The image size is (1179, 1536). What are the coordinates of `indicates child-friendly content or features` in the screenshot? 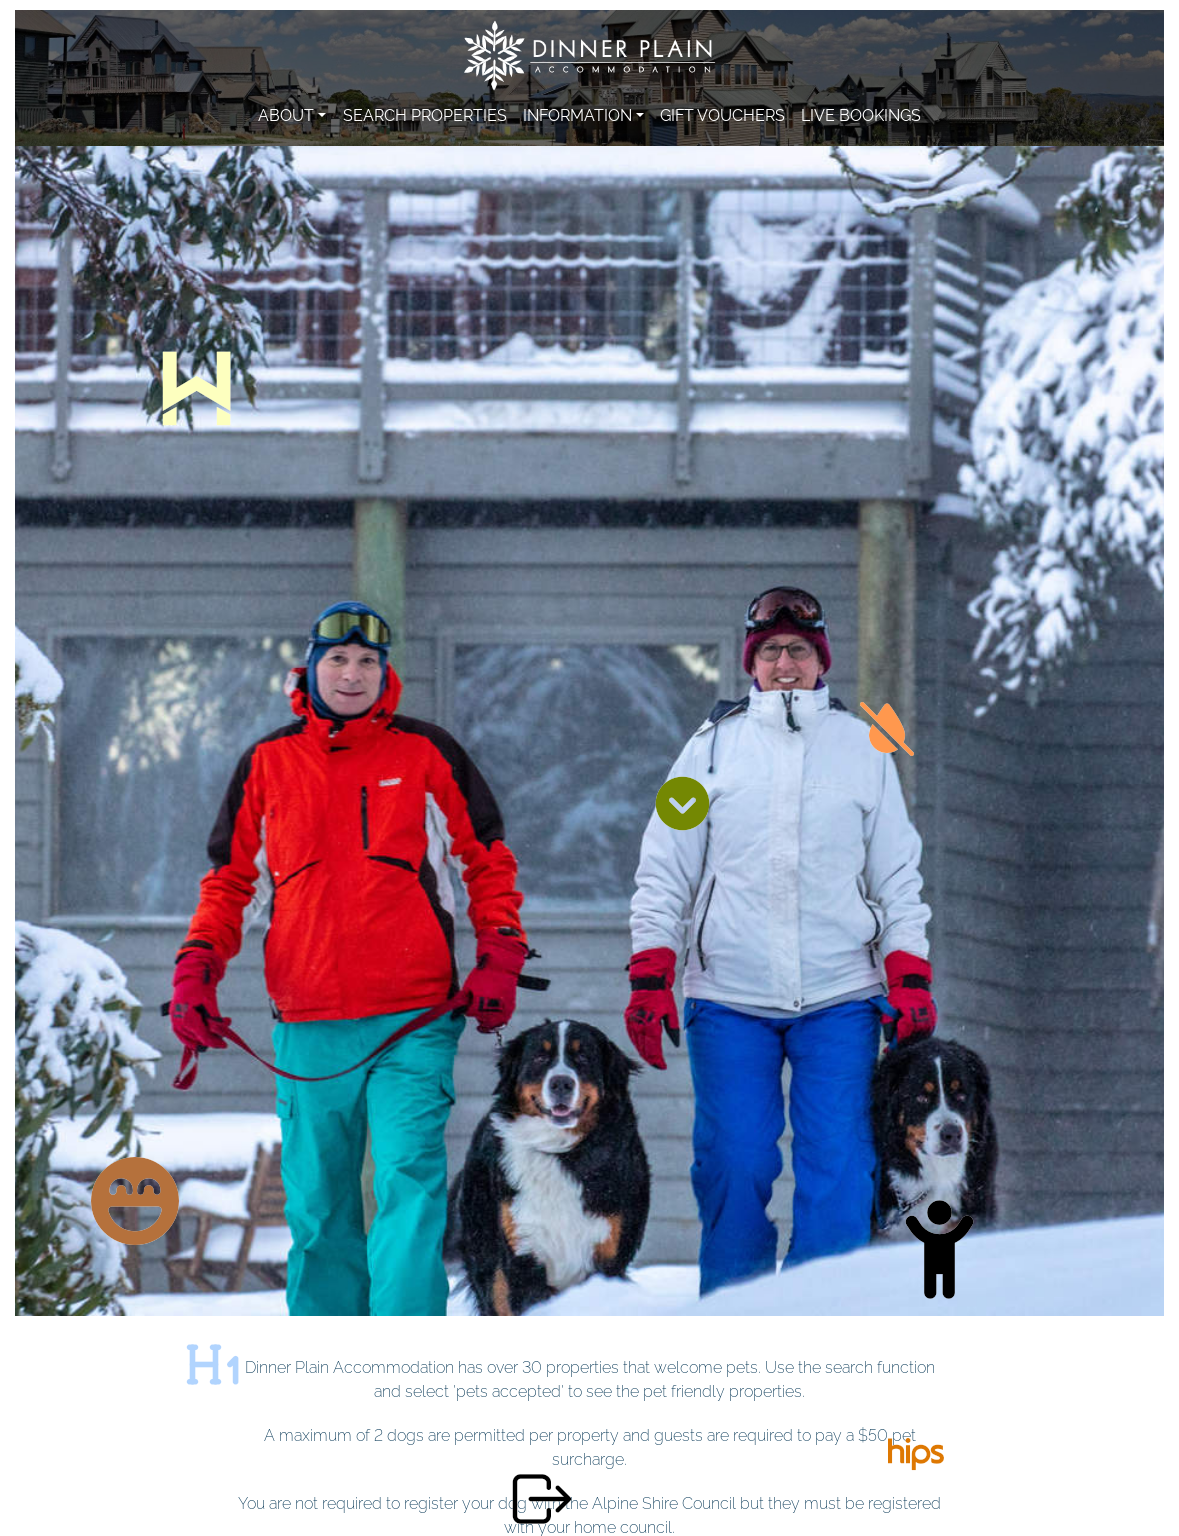 It's located at (939, 1249).